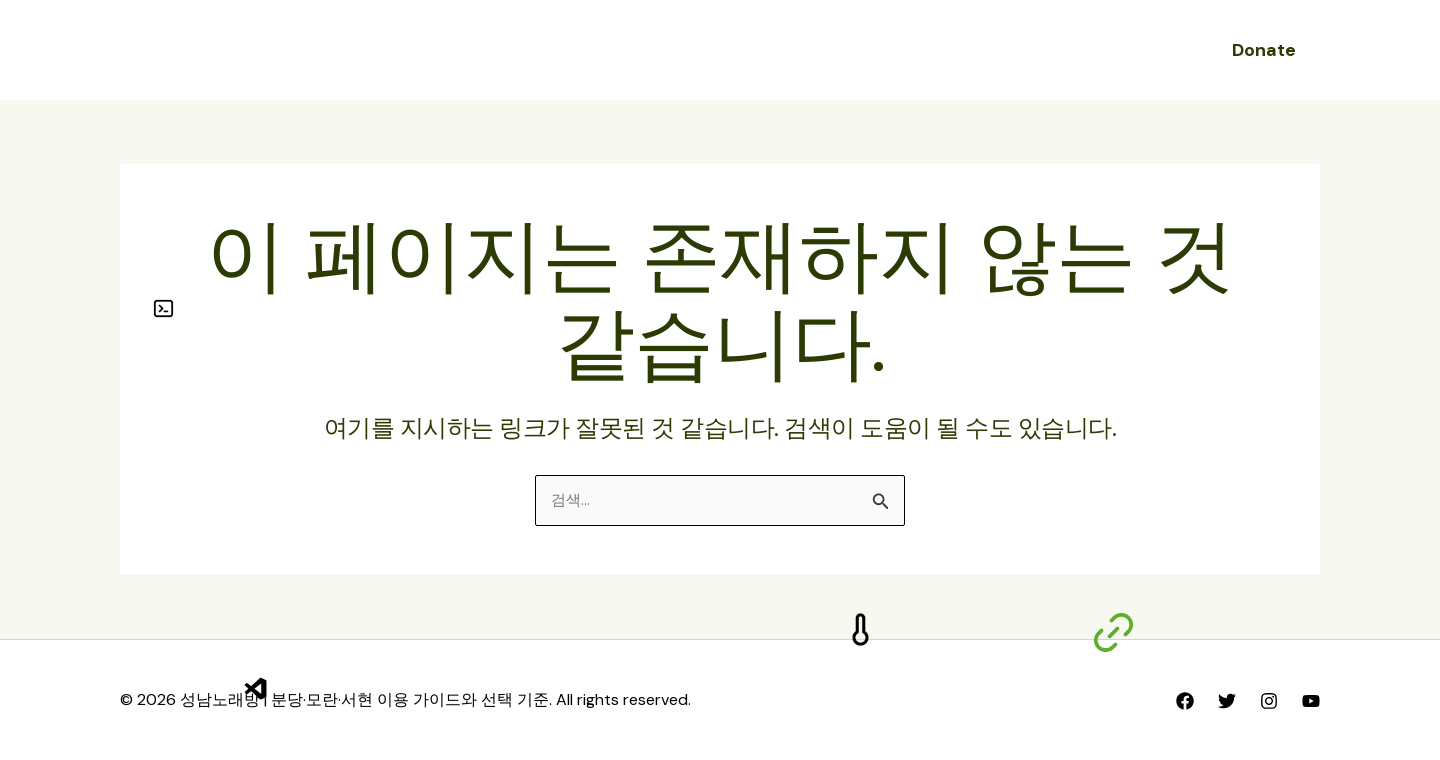 The width and height of the screenshot is (1440, 760). Describe the element at coordinates (163, 308) in the screenshot. I see `open command line terminal` at that location.